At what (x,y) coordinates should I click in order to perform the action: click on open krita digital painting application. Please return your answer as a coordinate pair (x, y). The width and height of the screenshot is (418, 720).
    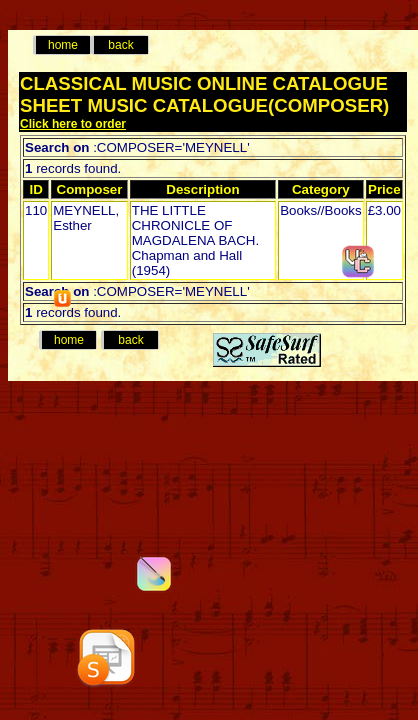
    Looking at the image, I should click on (154, 574).